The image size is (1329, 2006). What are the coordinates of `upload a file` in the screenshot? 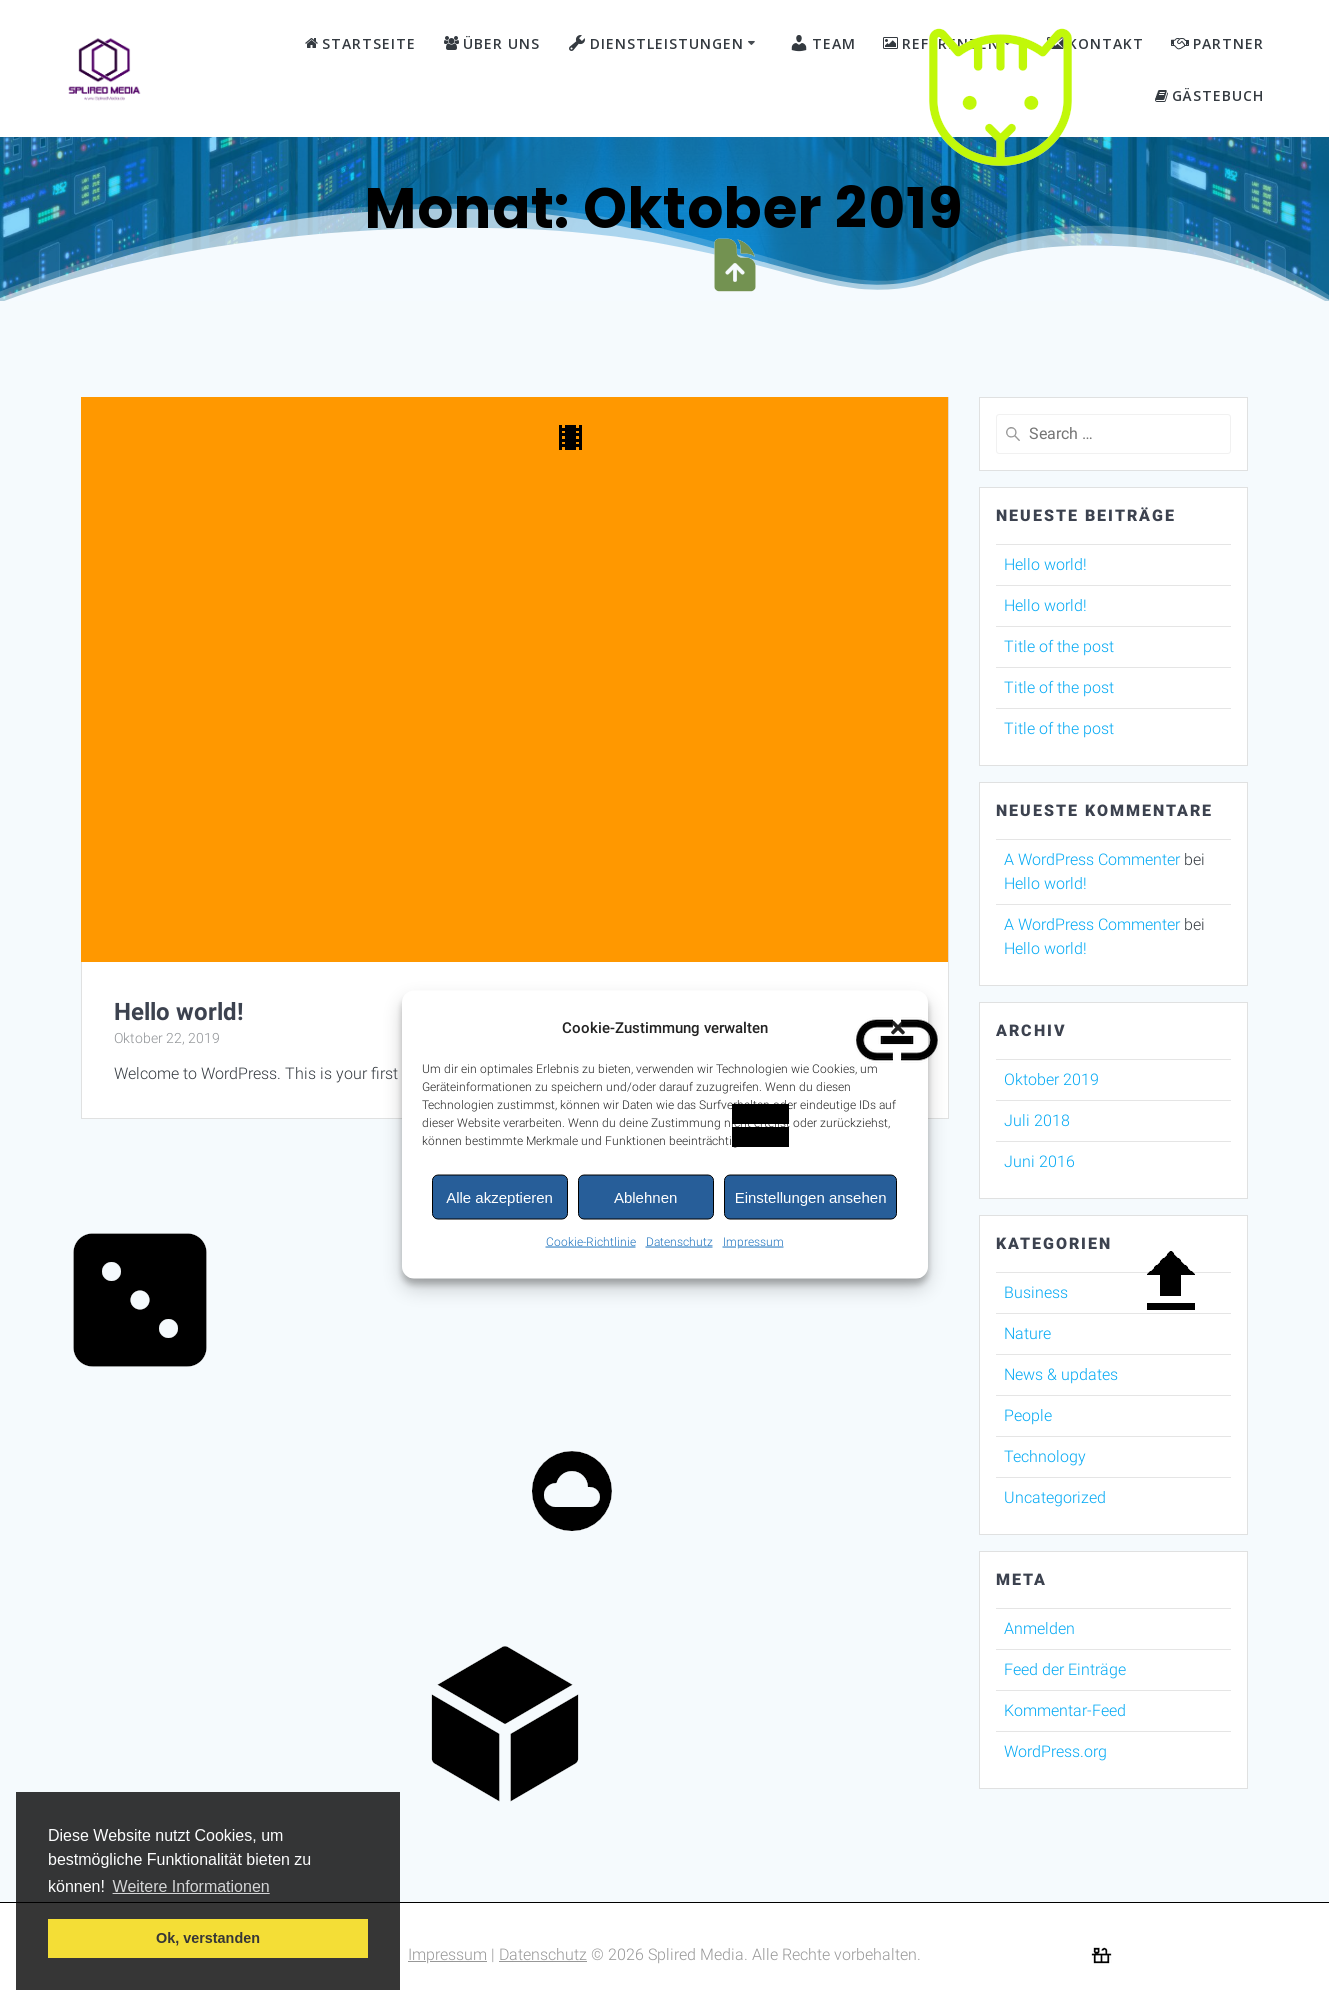 It's located at (1171, 1282).